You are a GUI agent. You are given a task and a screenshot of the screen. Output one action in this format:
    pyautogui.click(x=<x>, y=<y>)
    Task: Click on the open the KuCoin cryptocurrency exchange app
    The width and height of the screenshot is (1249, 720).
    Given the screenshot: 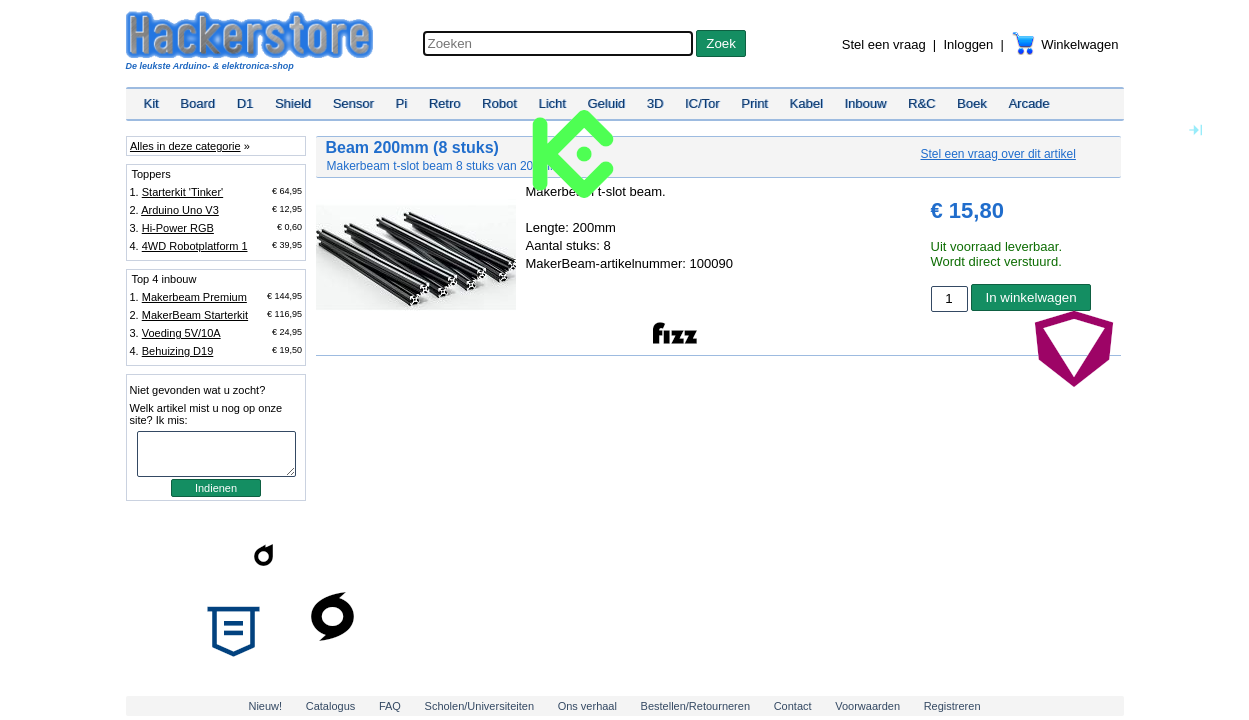 What is the action you would take?
    pyautogui.click(x=573, y=154)
    